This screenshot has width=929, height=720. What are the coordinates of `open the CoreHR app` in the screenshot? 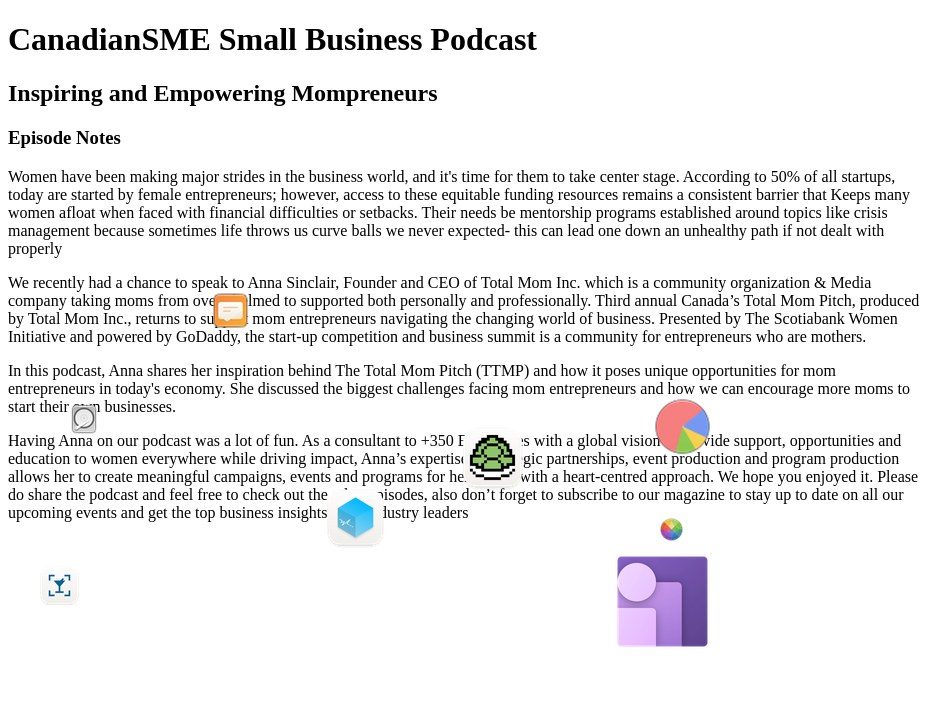 It's located at (662, 601).